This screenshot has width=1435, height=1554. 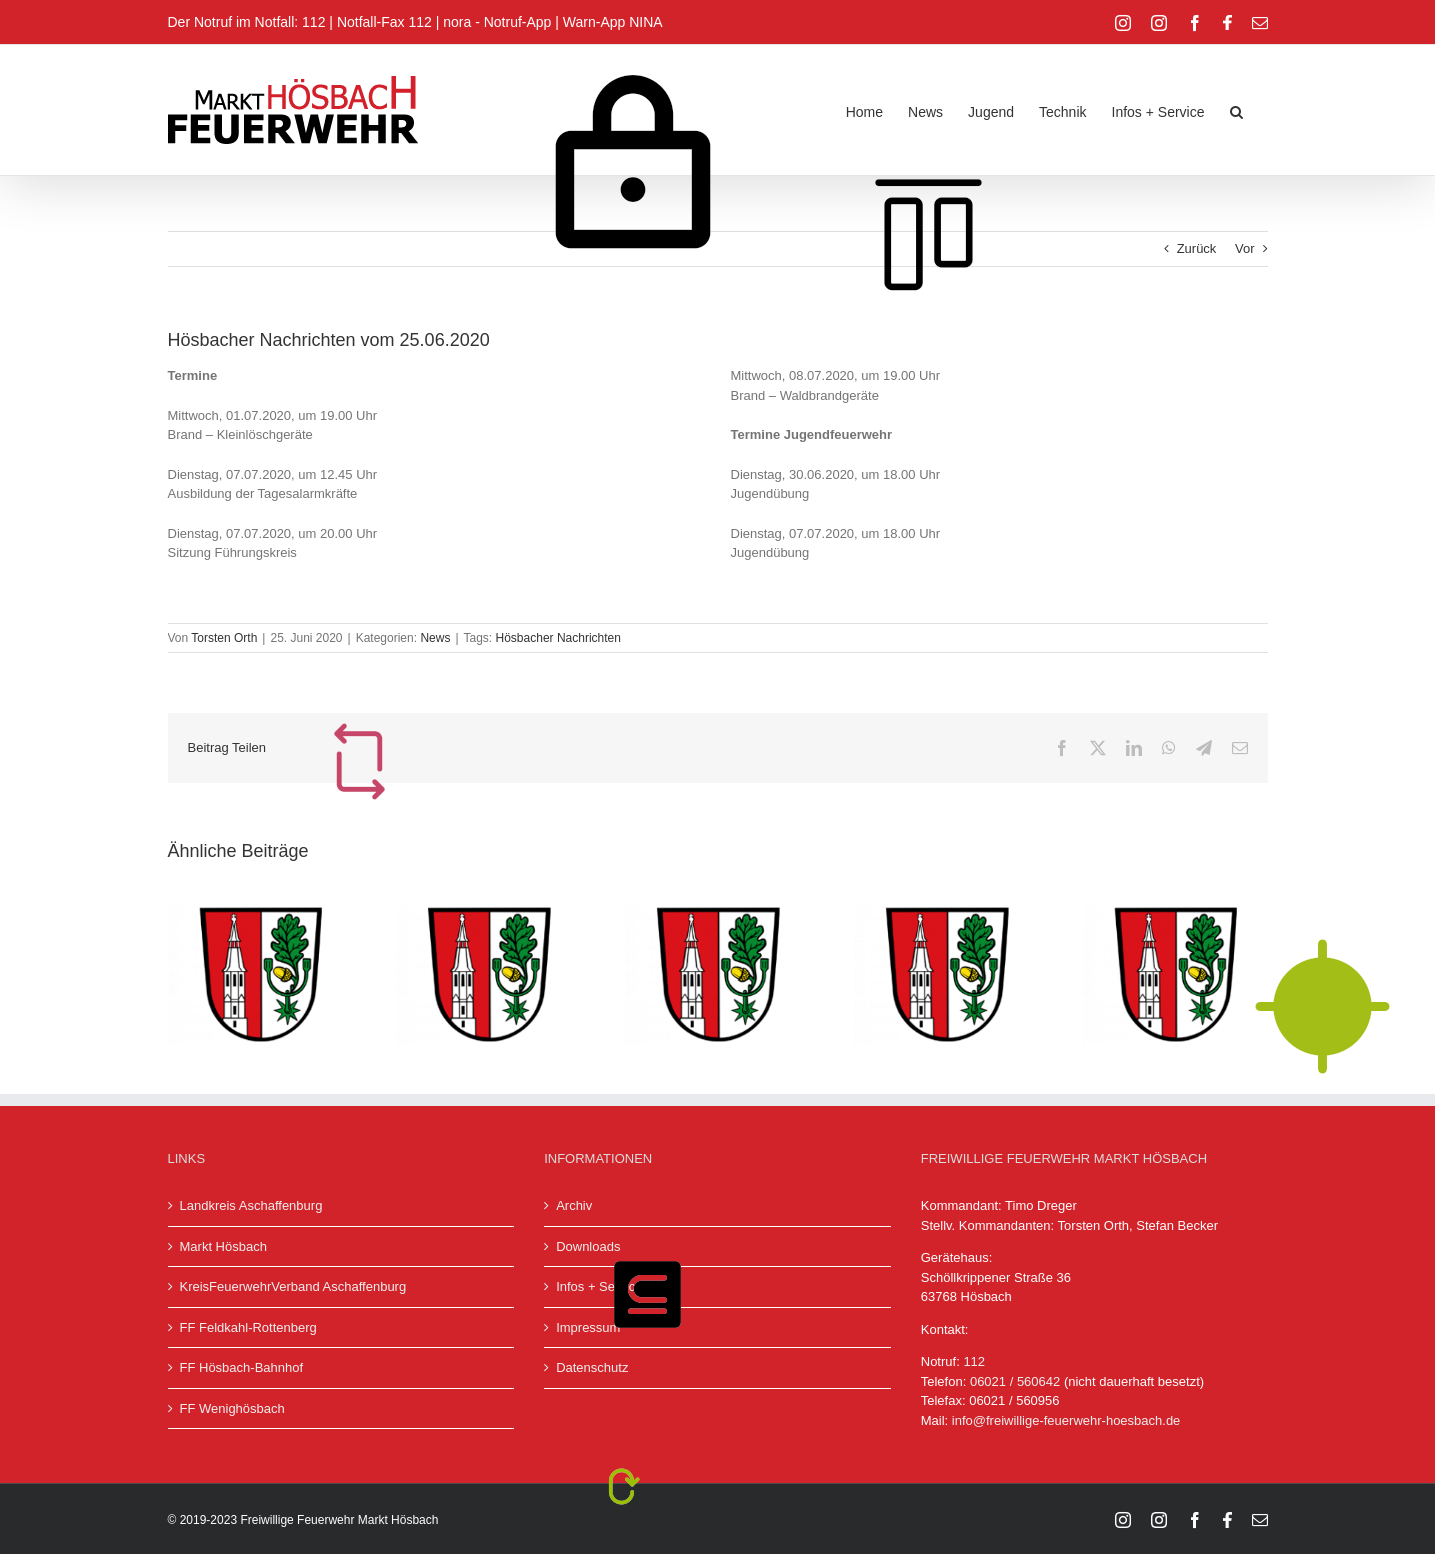 I want to click on lock or secure this item, so click(x=633, y=171).